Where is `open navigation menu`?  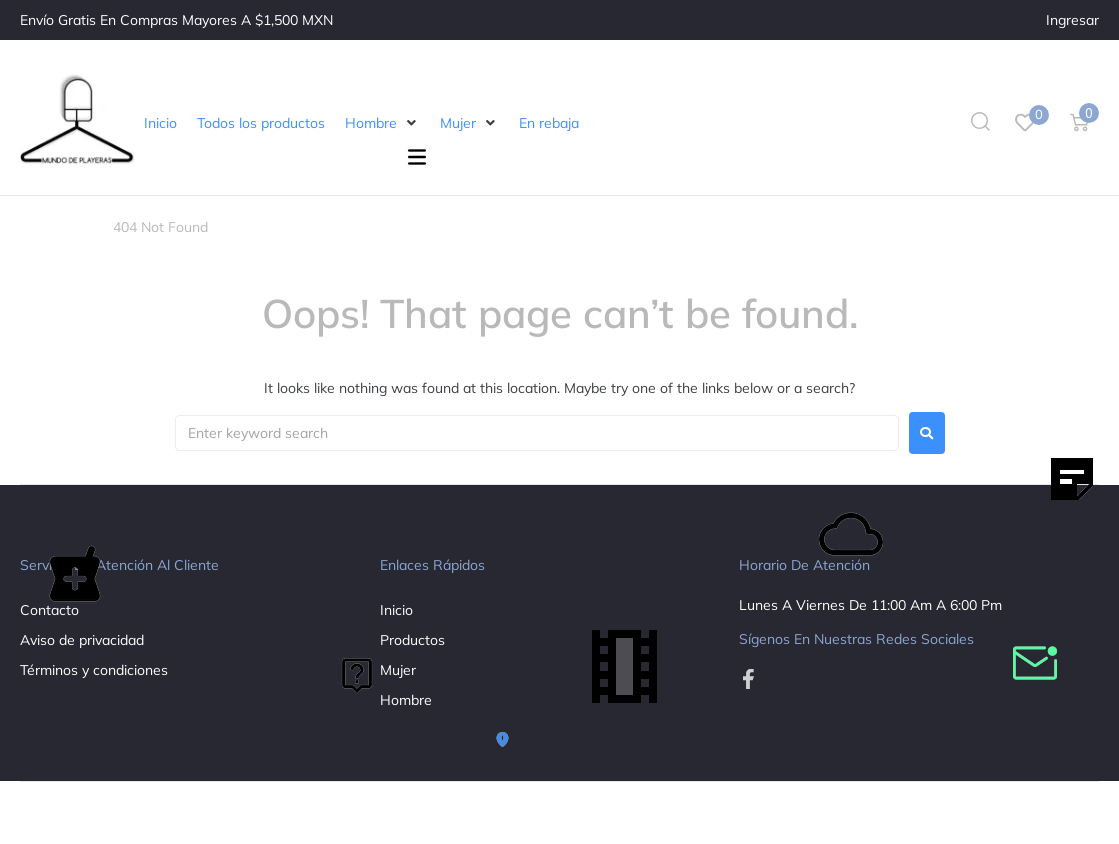
open navigation menu is located at coordinates (417, 157).